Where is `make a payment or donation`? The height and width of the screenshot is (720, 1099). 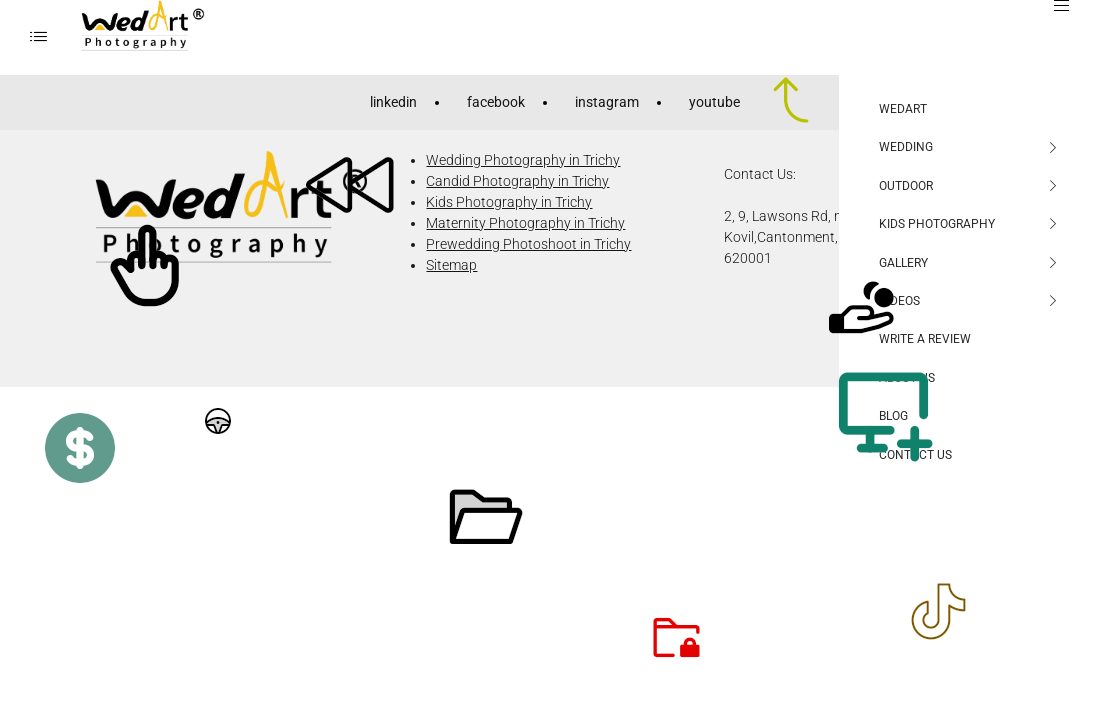
make a payment or donation is located at coordinates (863, 309).